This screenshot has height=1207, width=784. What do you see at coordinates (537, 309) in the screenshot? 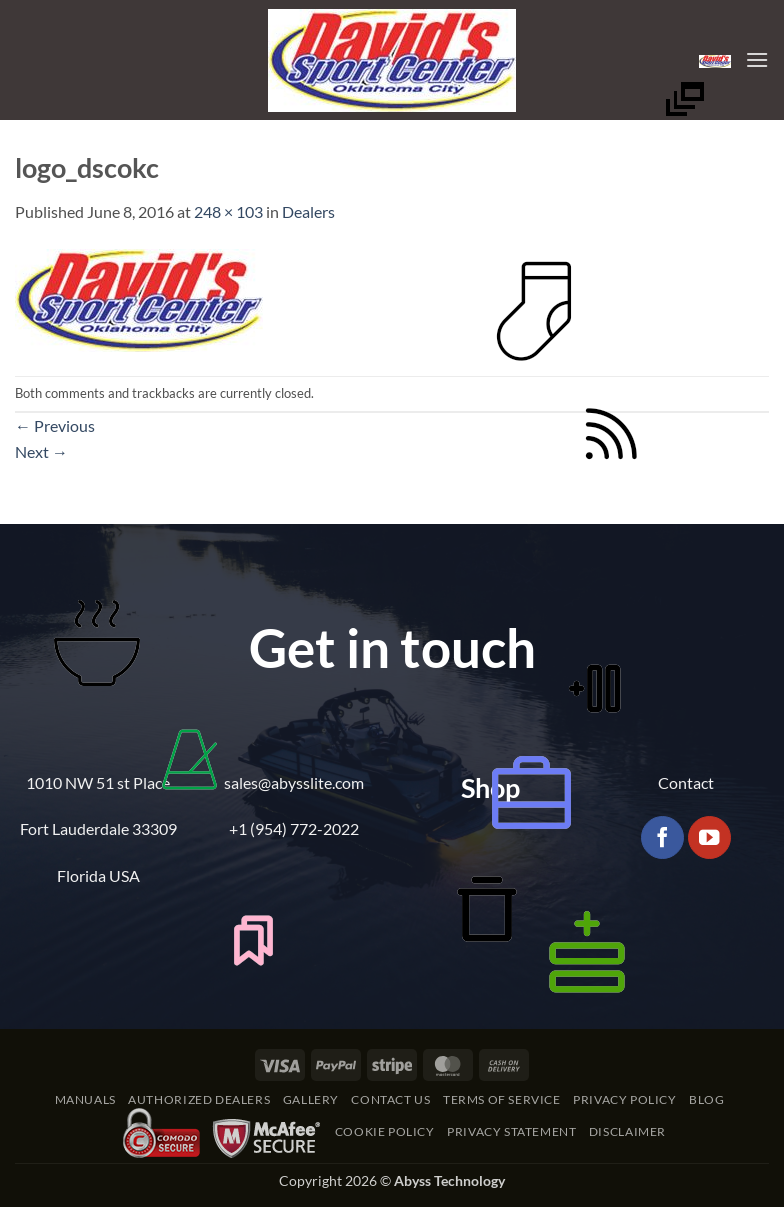
I see `browse clothing or apparel items` at bounding box center [537, 309].